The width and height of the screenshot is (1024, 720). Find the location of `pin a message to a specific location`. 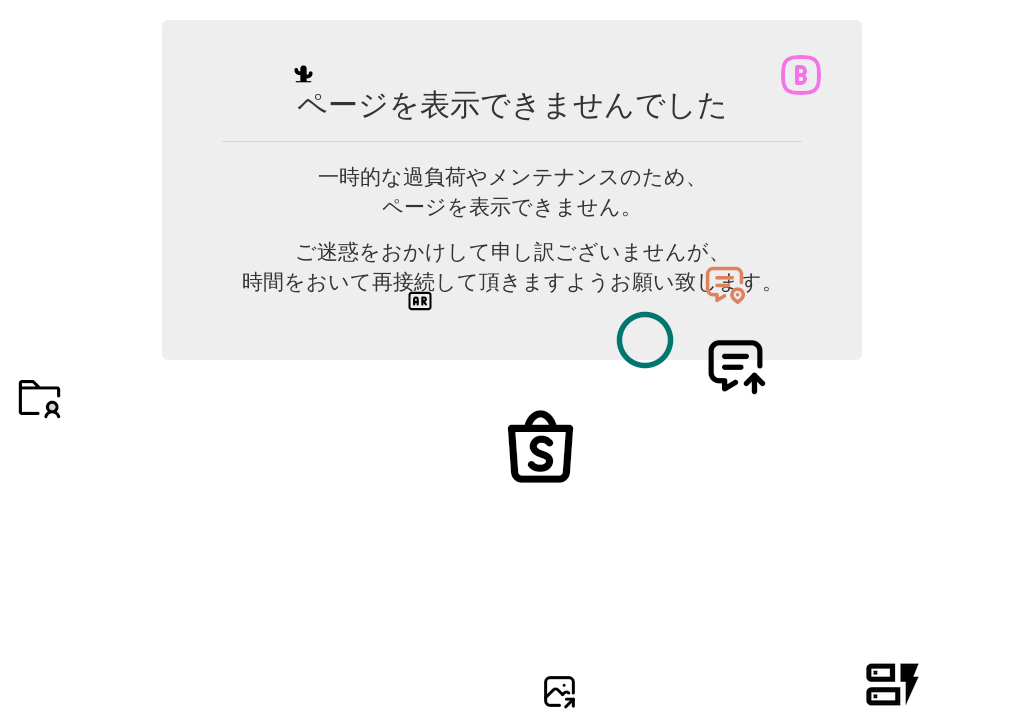

pin a message to a specific location is located at coordinates (724, 283).